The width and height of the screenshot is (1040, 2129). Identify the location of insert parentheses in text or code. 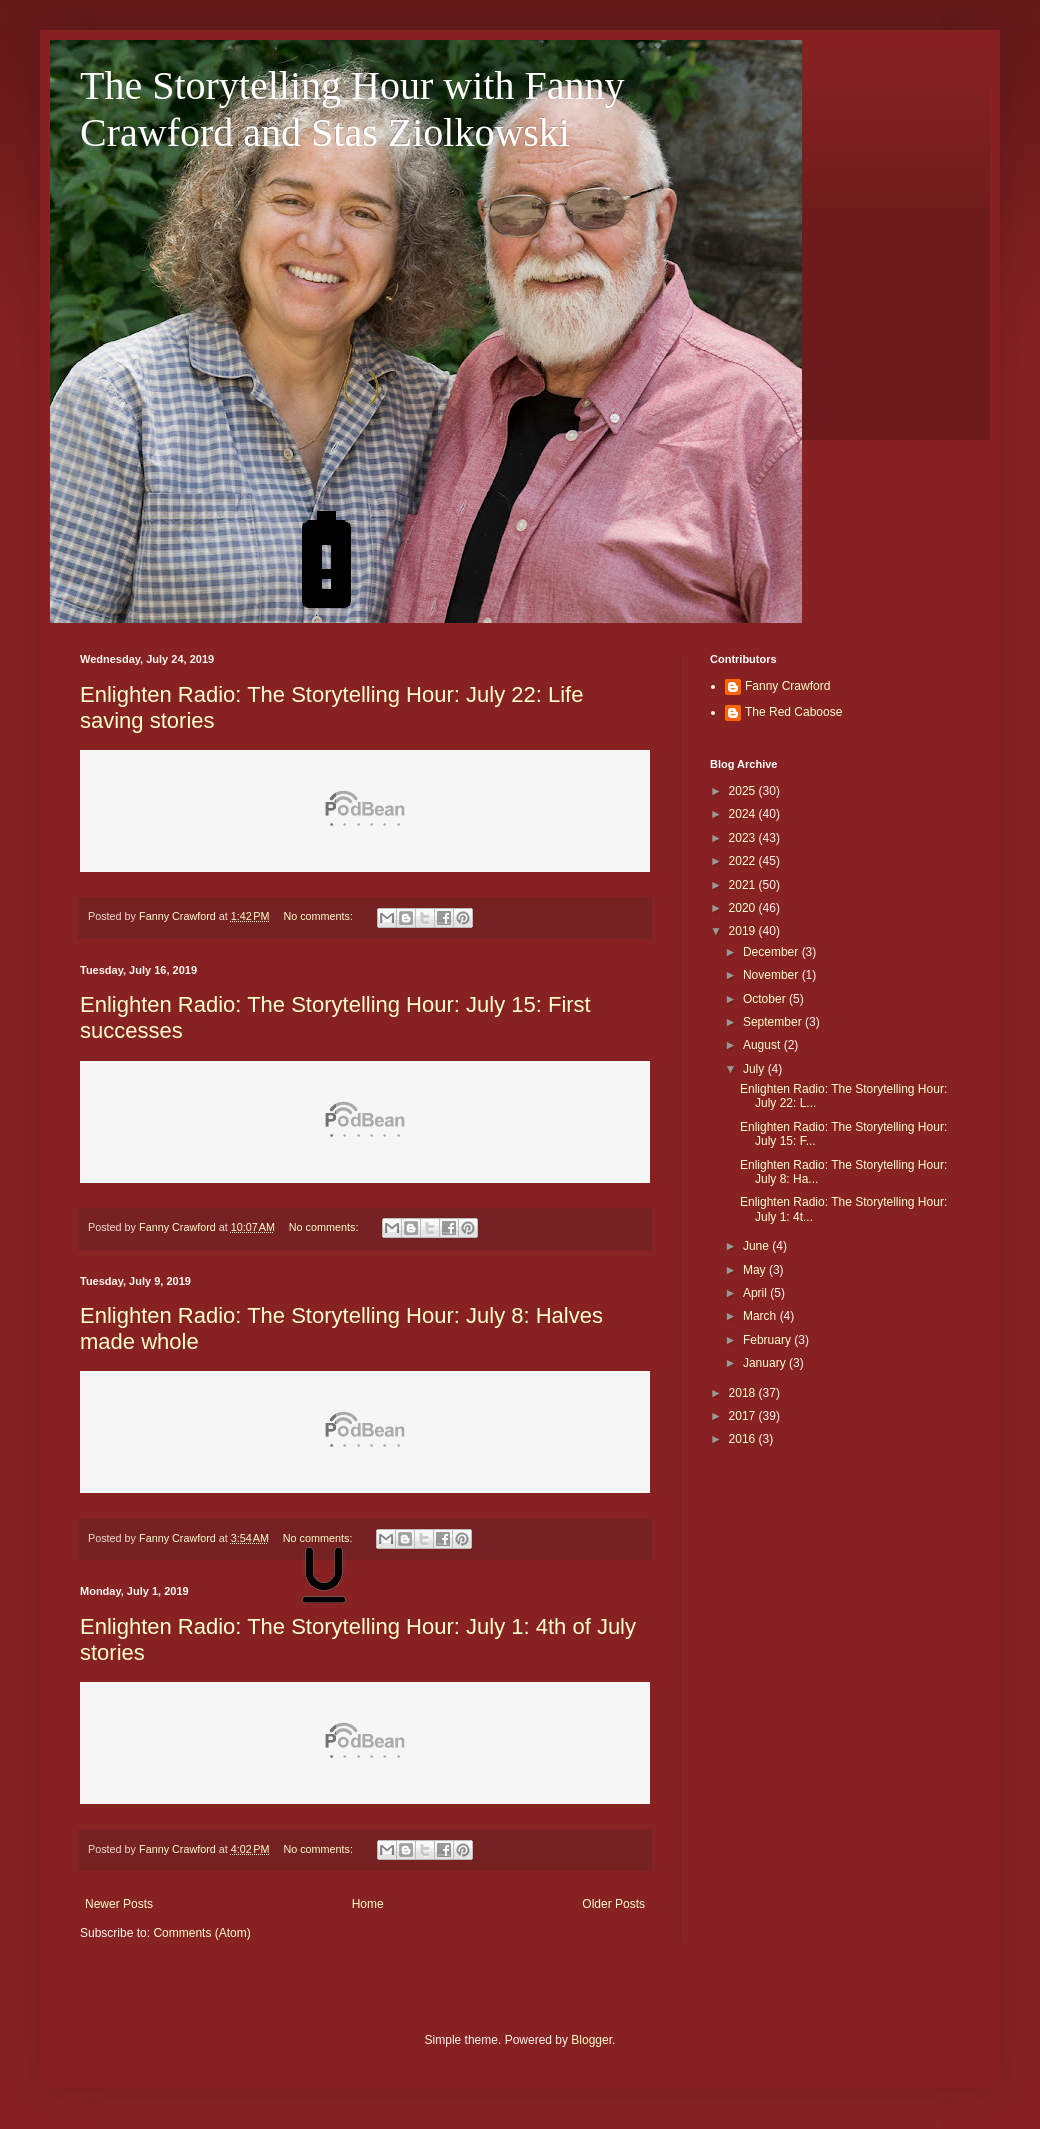
(361, 388).